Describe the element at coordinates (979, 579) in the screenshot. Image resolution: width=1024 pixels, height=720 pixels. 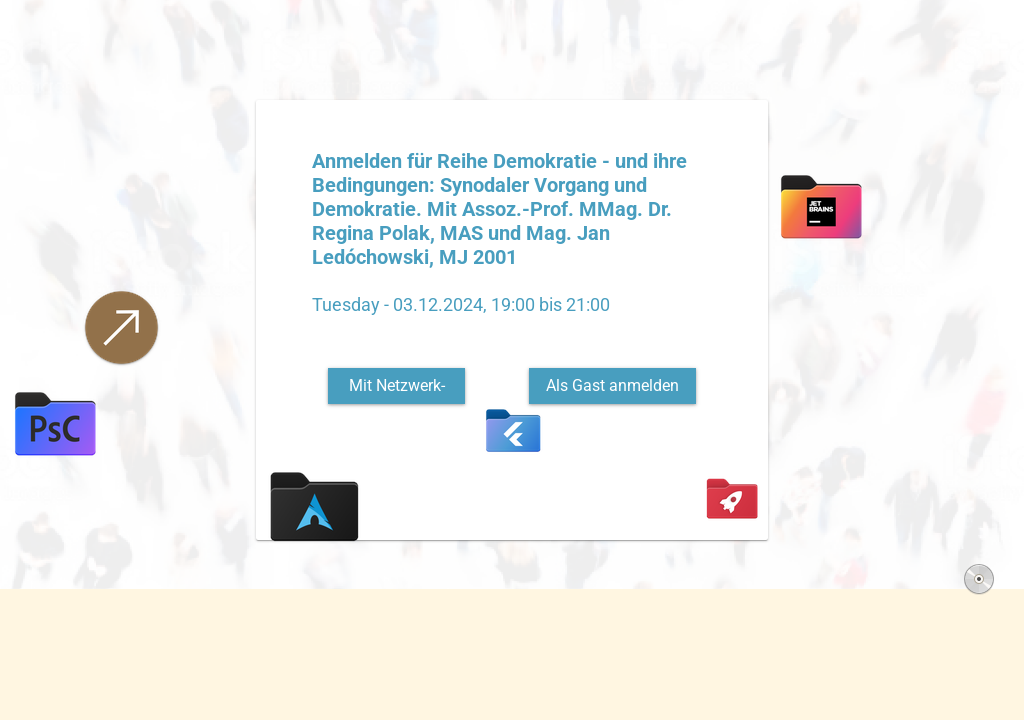
I see `indicates a DVD-ROM drive or disc` at that location.